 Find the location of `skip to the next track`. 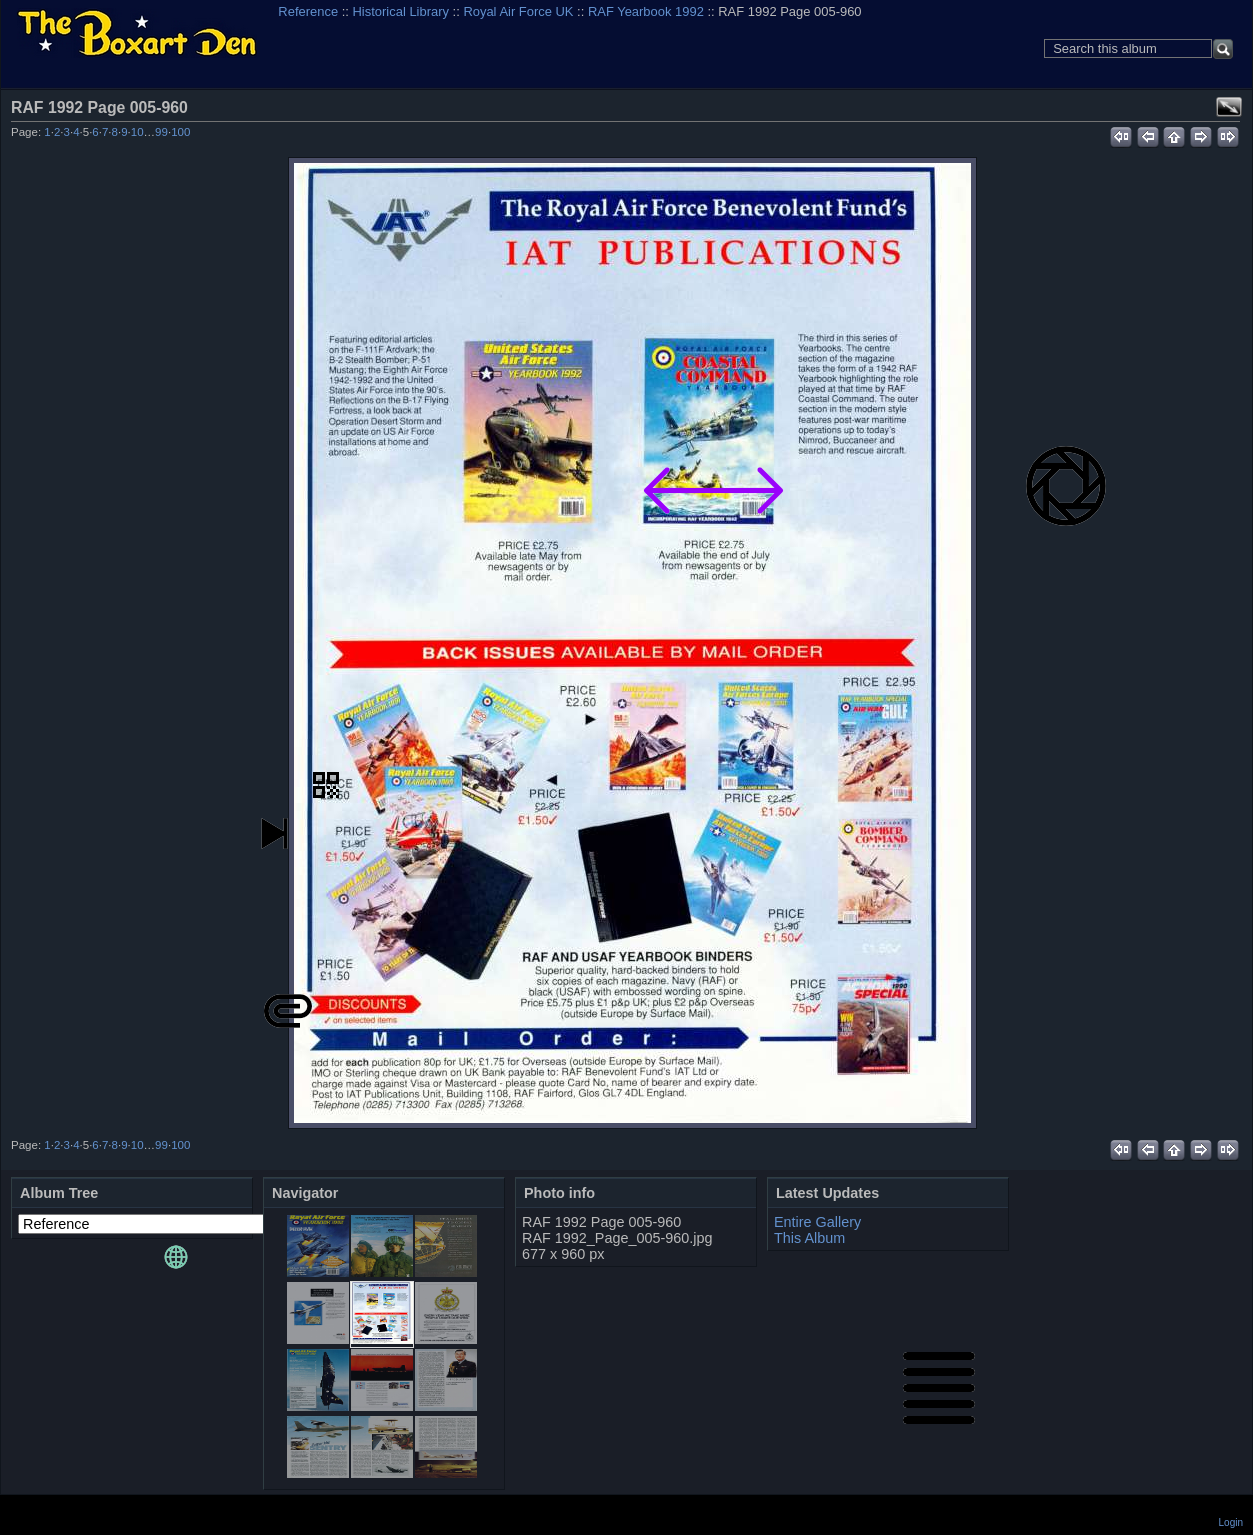

skip to the next track is located at coordinates (274, 833).